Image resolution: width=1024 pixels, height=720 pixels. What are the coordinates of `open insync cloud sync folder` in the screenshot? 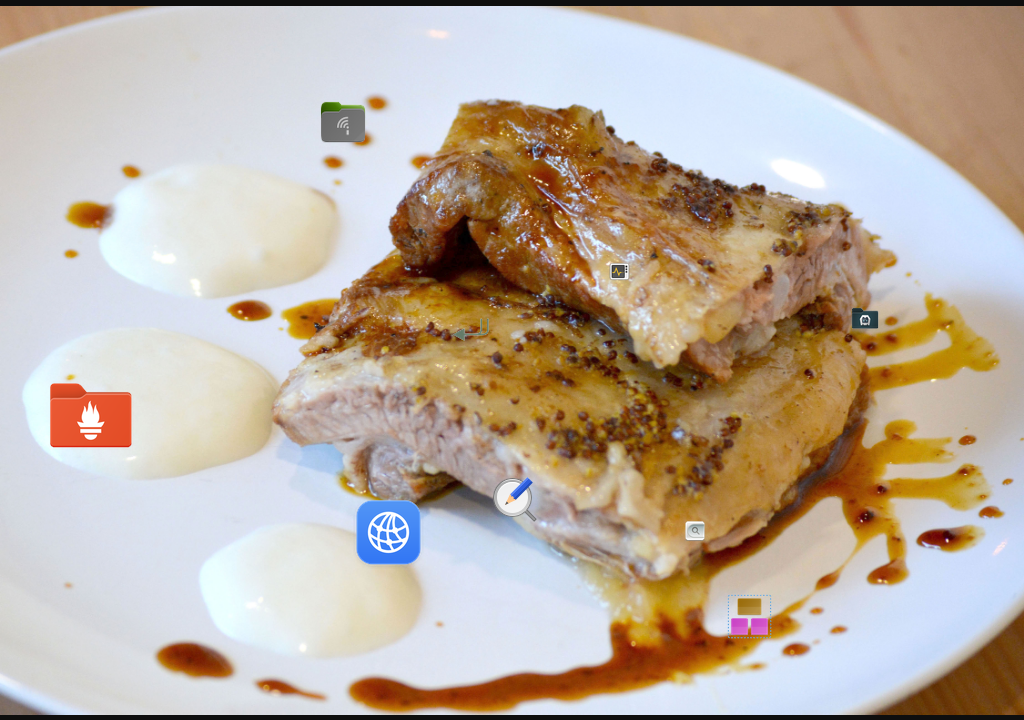 It's located at (343, 122).